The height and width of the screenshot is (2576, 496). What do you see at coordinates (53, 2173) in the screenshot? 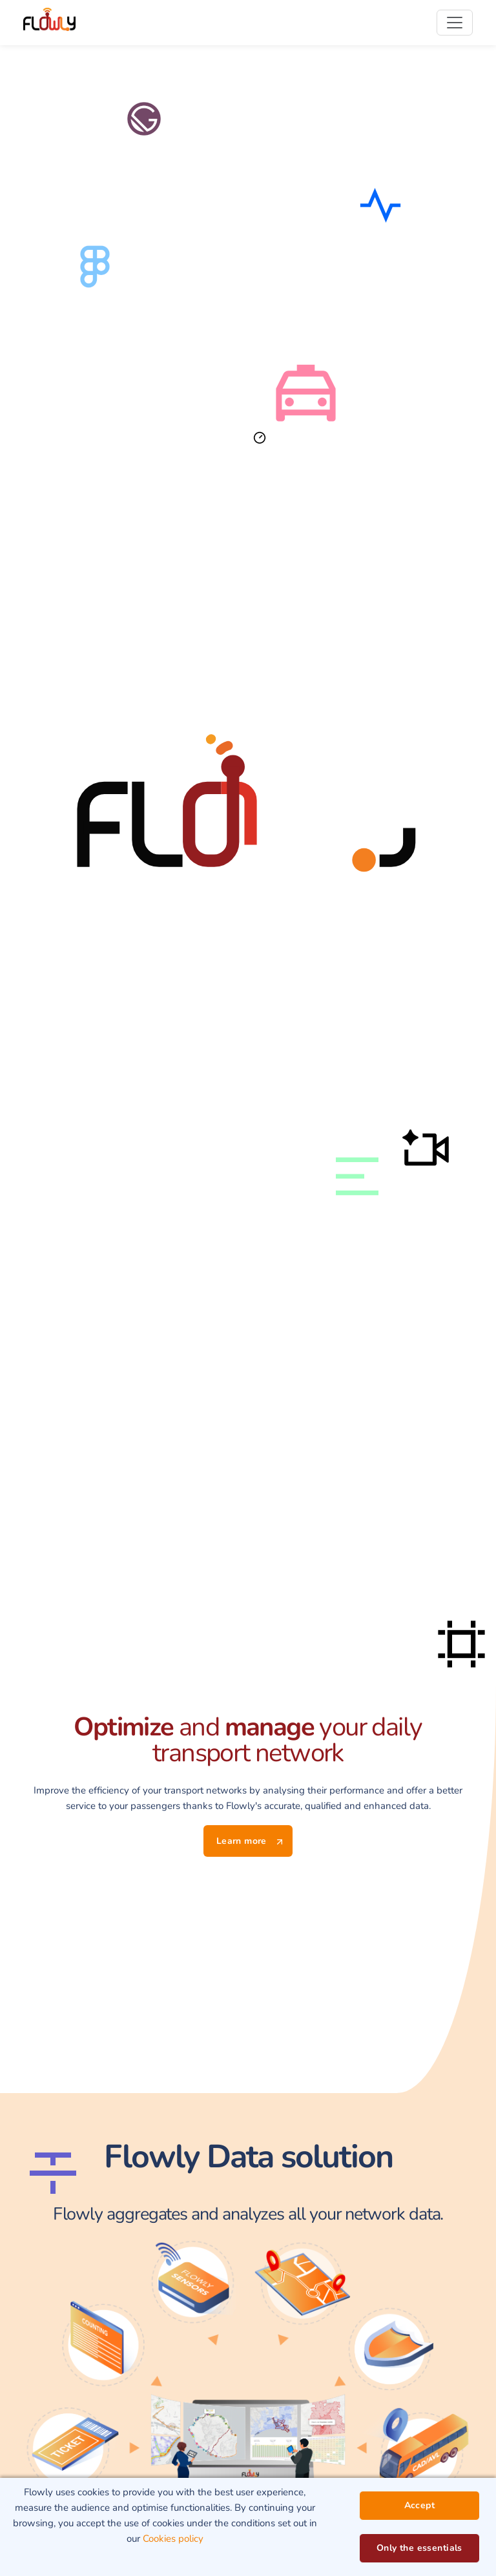
I see `apply strikethrough formatting to selected text` at bounding box center [53, 2173].